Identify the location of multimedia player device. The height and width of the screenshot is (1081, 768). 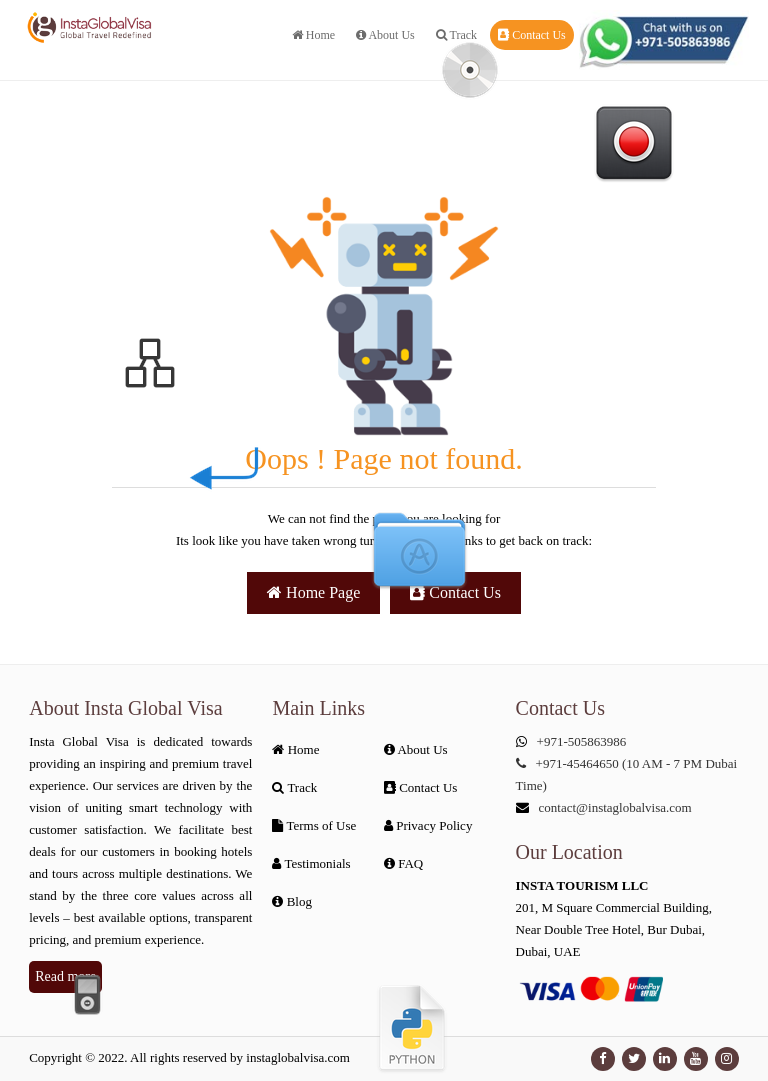
(87, 994).